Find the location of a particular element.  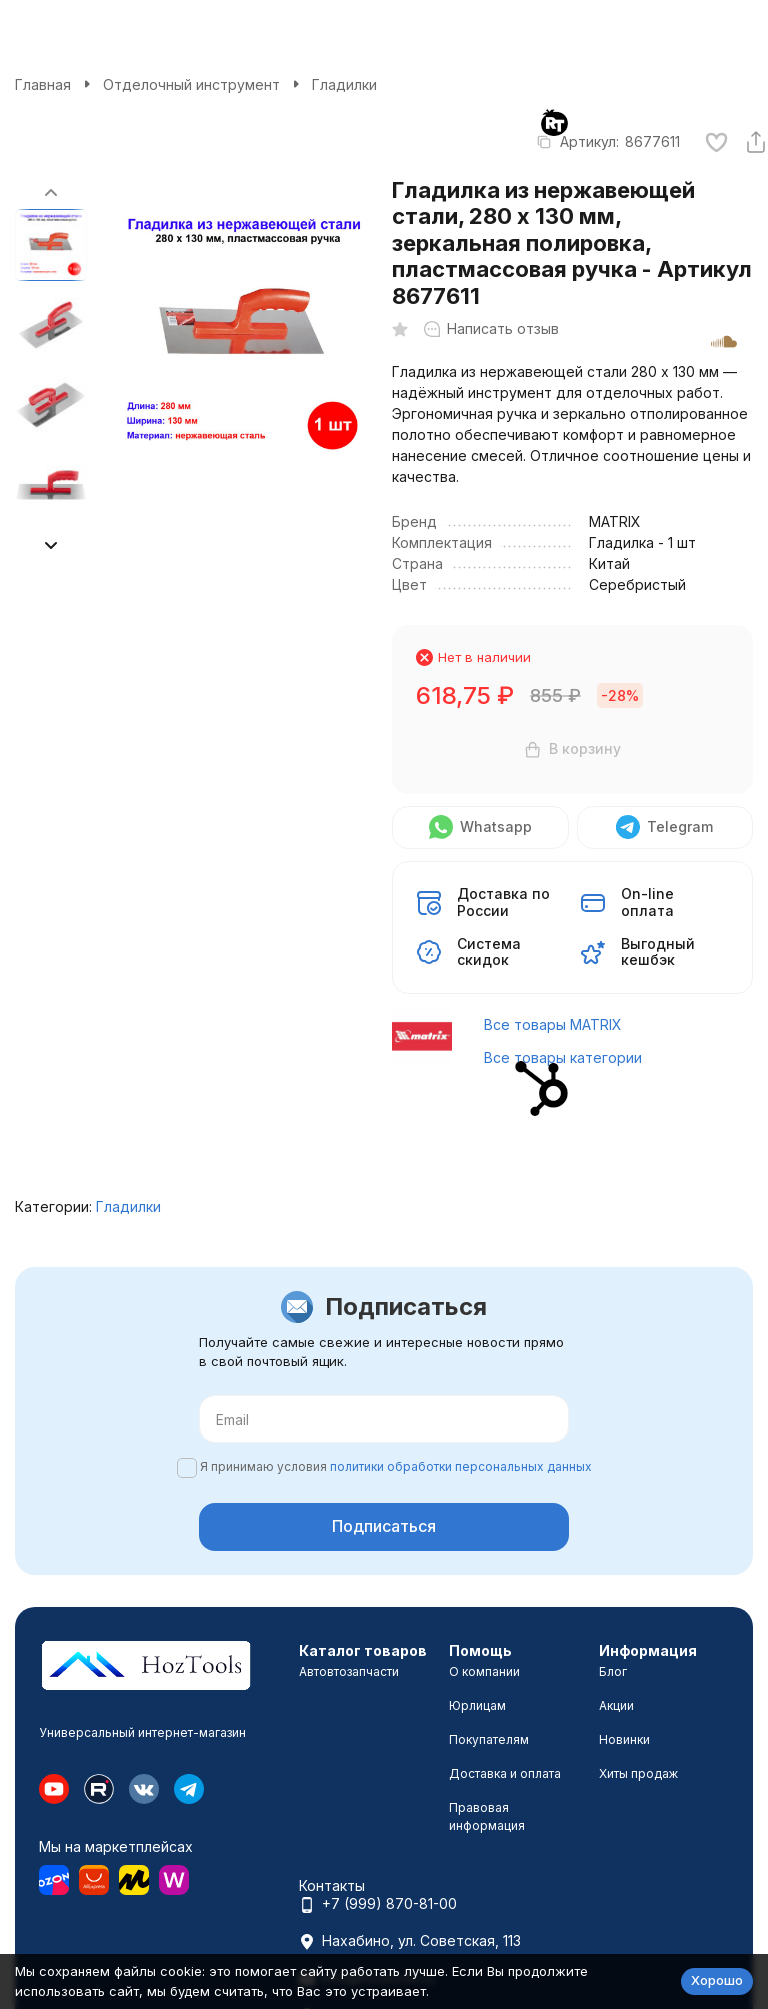

visit rotten tomatoes website is located at coordinates (554, 122).